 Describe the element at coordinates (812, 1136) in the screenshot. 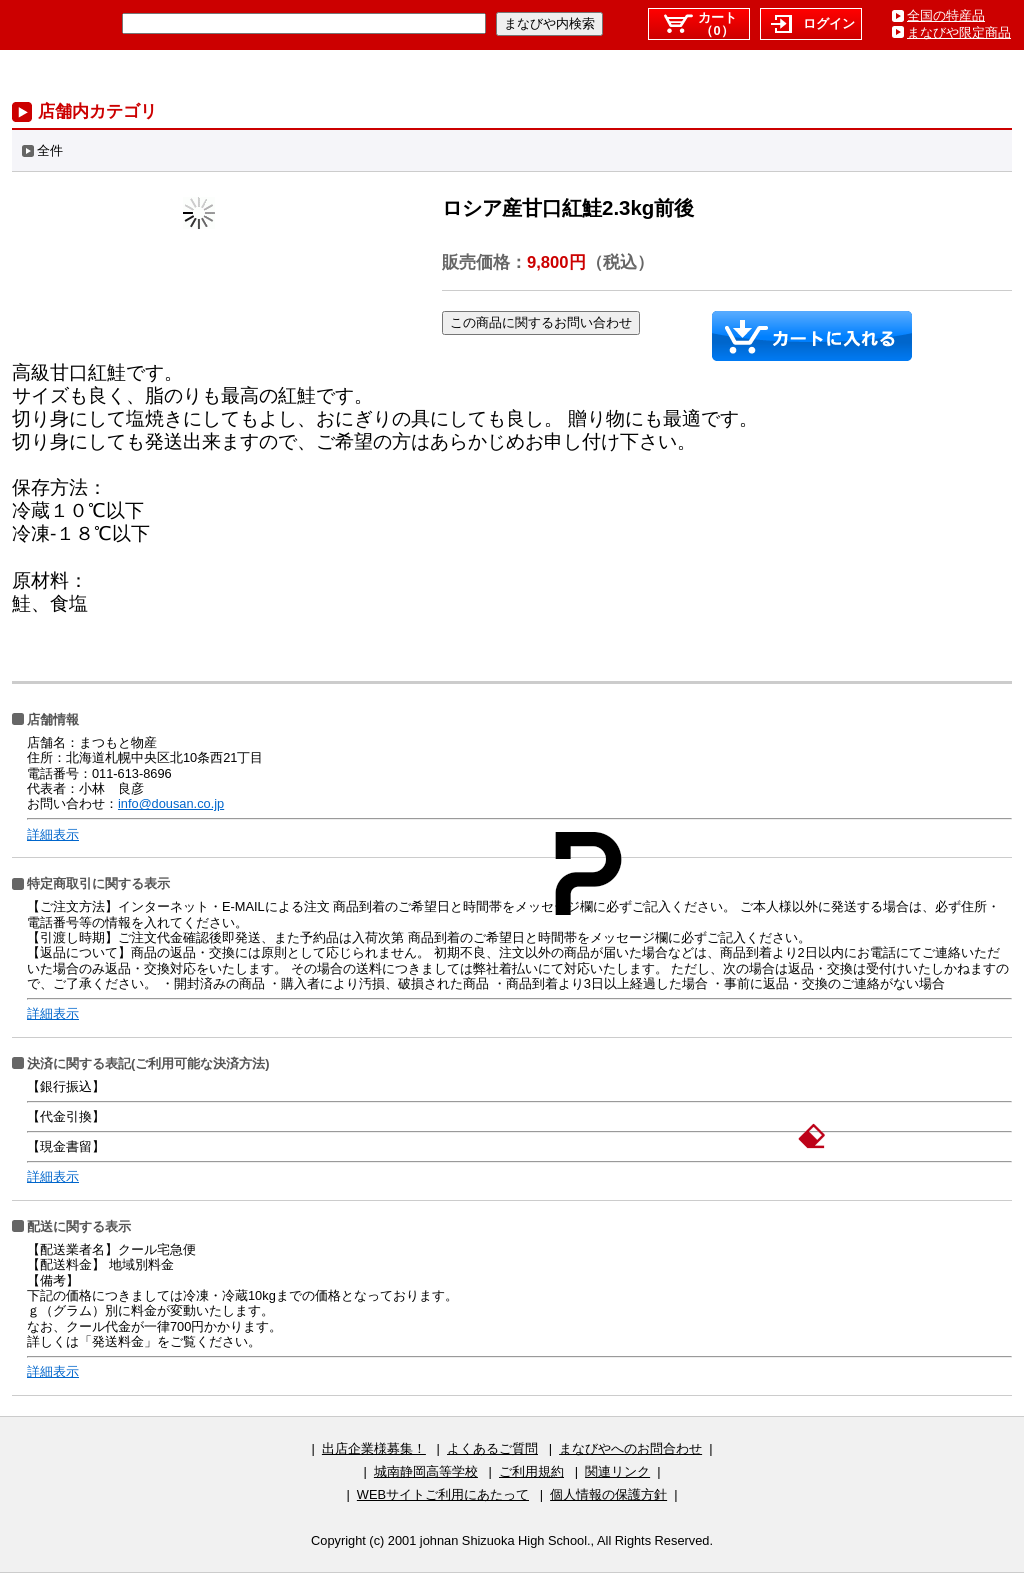

I see `erase or clear content` at that location.